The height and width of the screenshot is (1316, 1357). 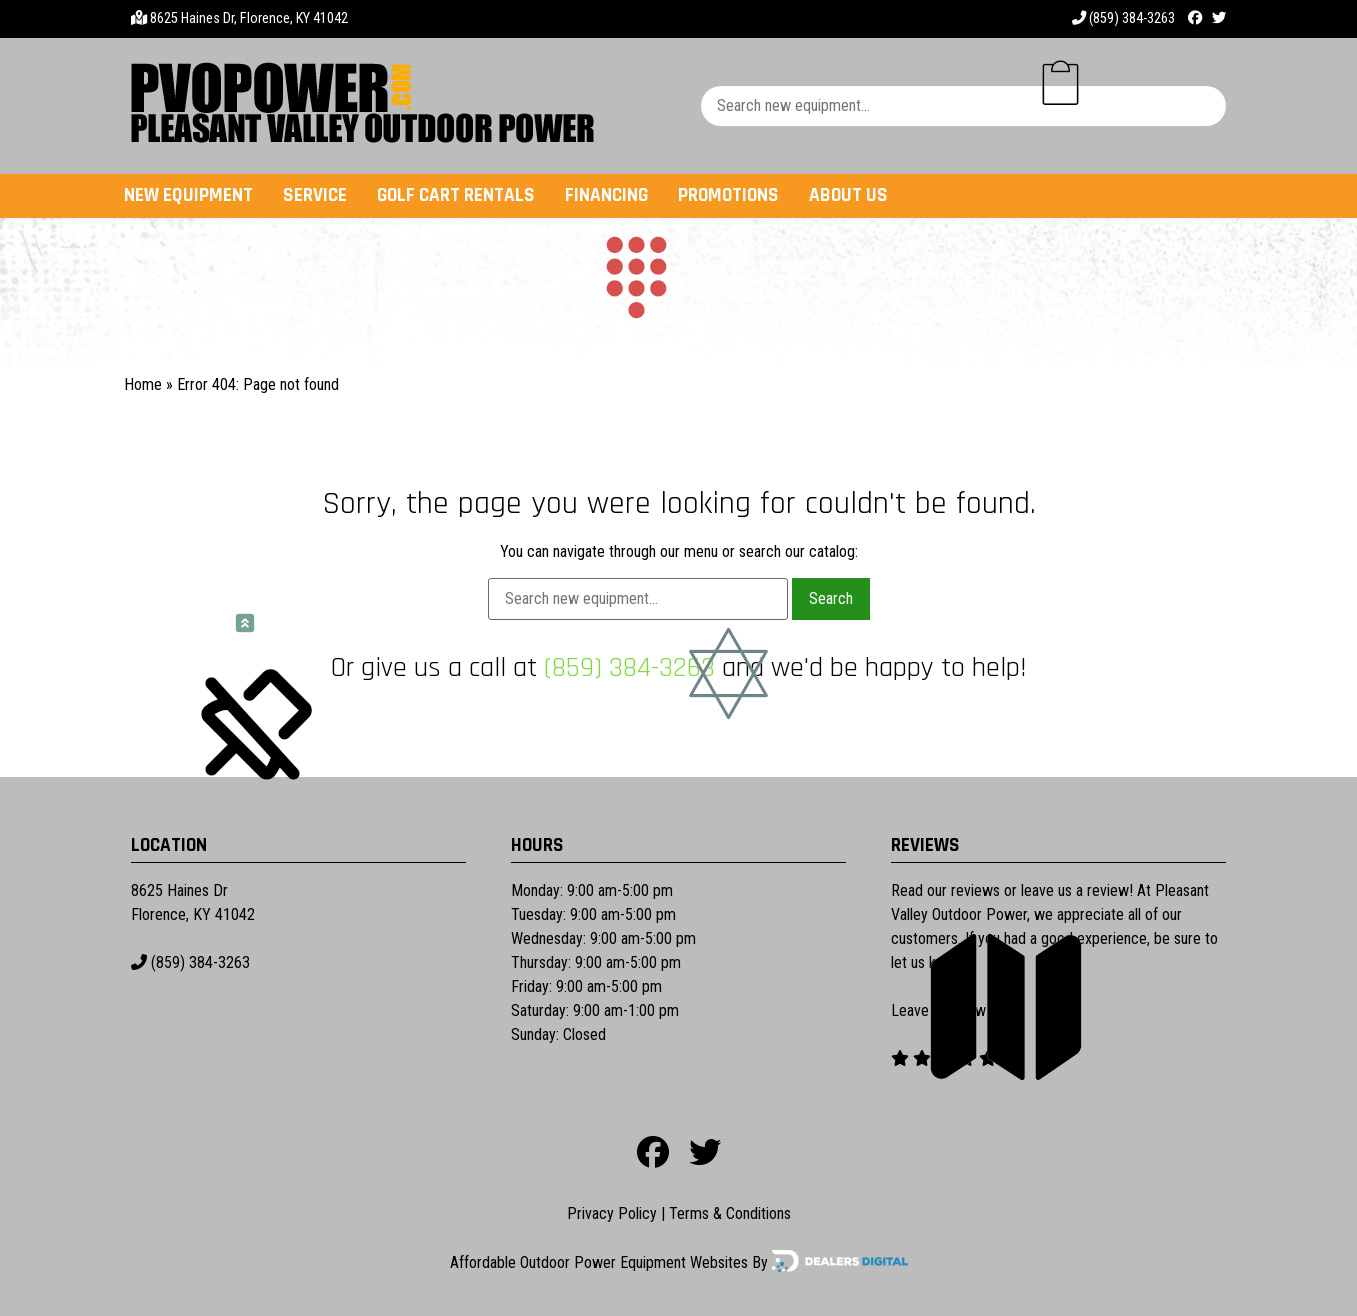 What do you see at coordinates (245, 623) in the screenshot?
I see `scroll to top of page` at bounding box center [245, 623].